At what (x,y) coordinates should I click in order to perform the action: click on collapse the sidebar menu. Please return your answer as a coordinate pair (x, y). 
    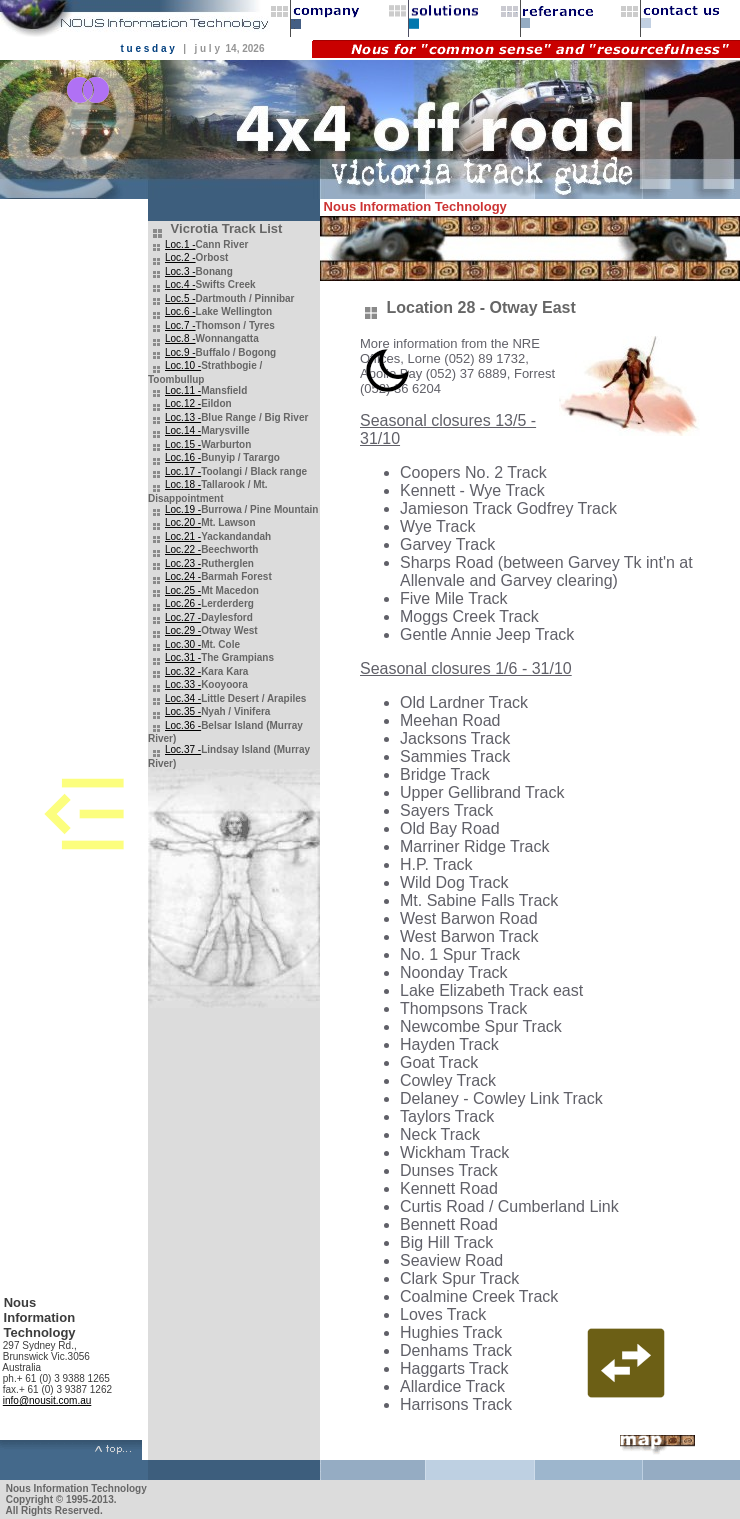
    Looking at the image, I should click on (84, 814).